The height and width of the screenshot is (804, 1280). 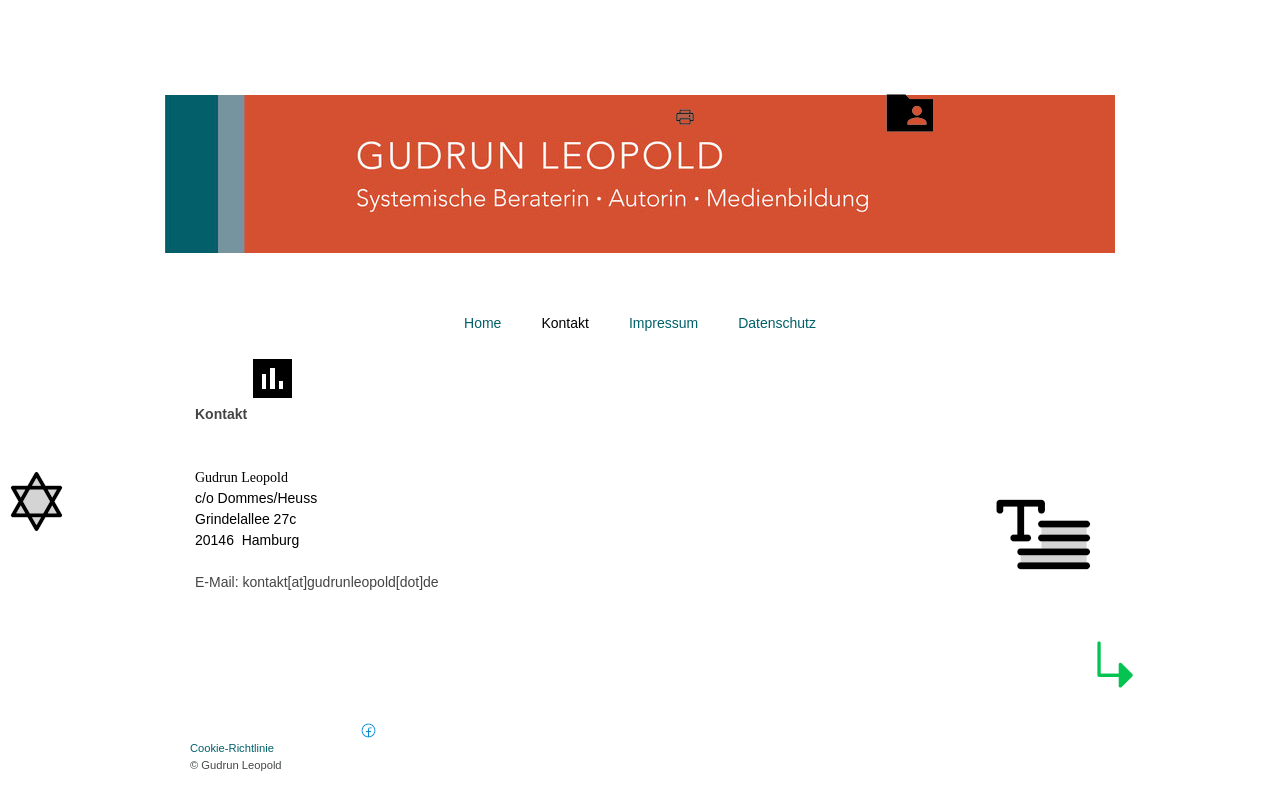 I want to click on reply to a message or comment, so click(x=1111, y=664).